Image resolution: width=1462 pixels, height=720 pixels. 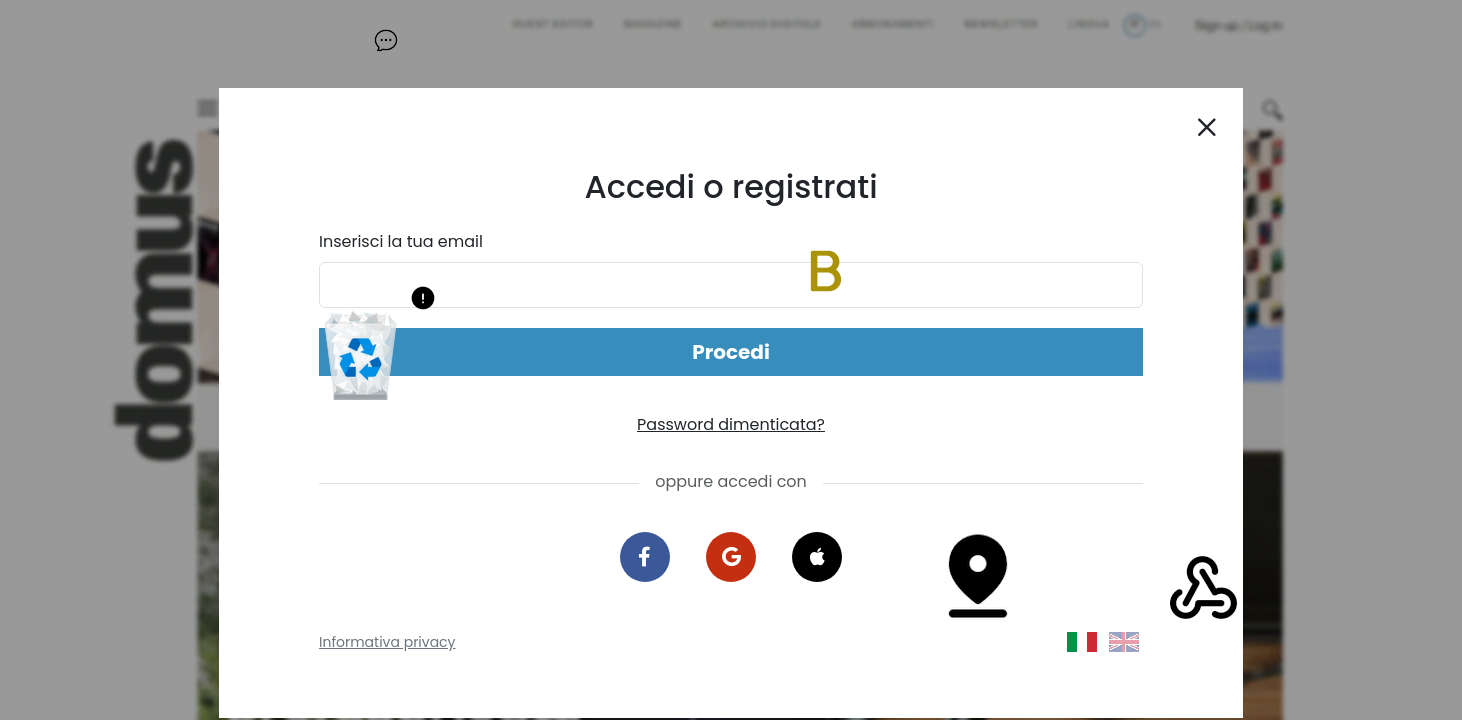 I want to click on drop a pin to mark a location on the map, so click(x=978, y=576).